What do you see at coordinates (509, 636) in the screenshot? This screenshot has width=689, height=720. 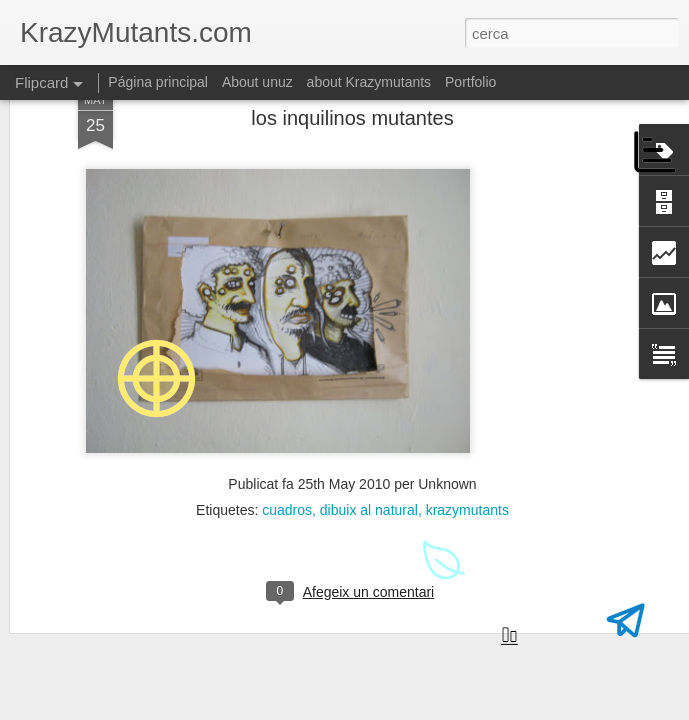 I see `align selected objects to the bottom edge` at bounding box center [509, 636].